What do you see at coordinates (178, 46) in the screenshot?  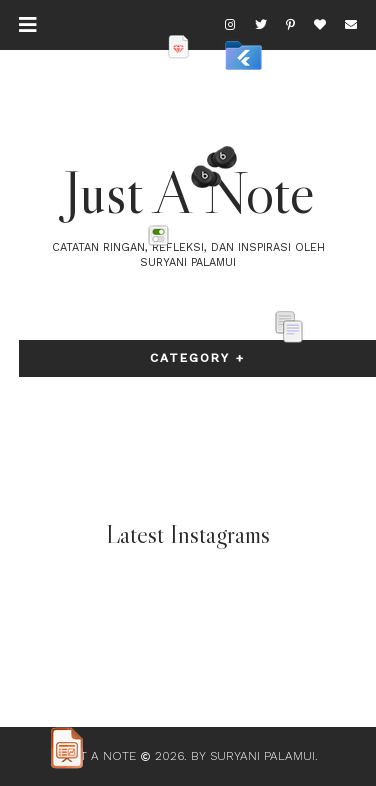 I see `a ruby programming language source file` at bounding box center [178, 46].